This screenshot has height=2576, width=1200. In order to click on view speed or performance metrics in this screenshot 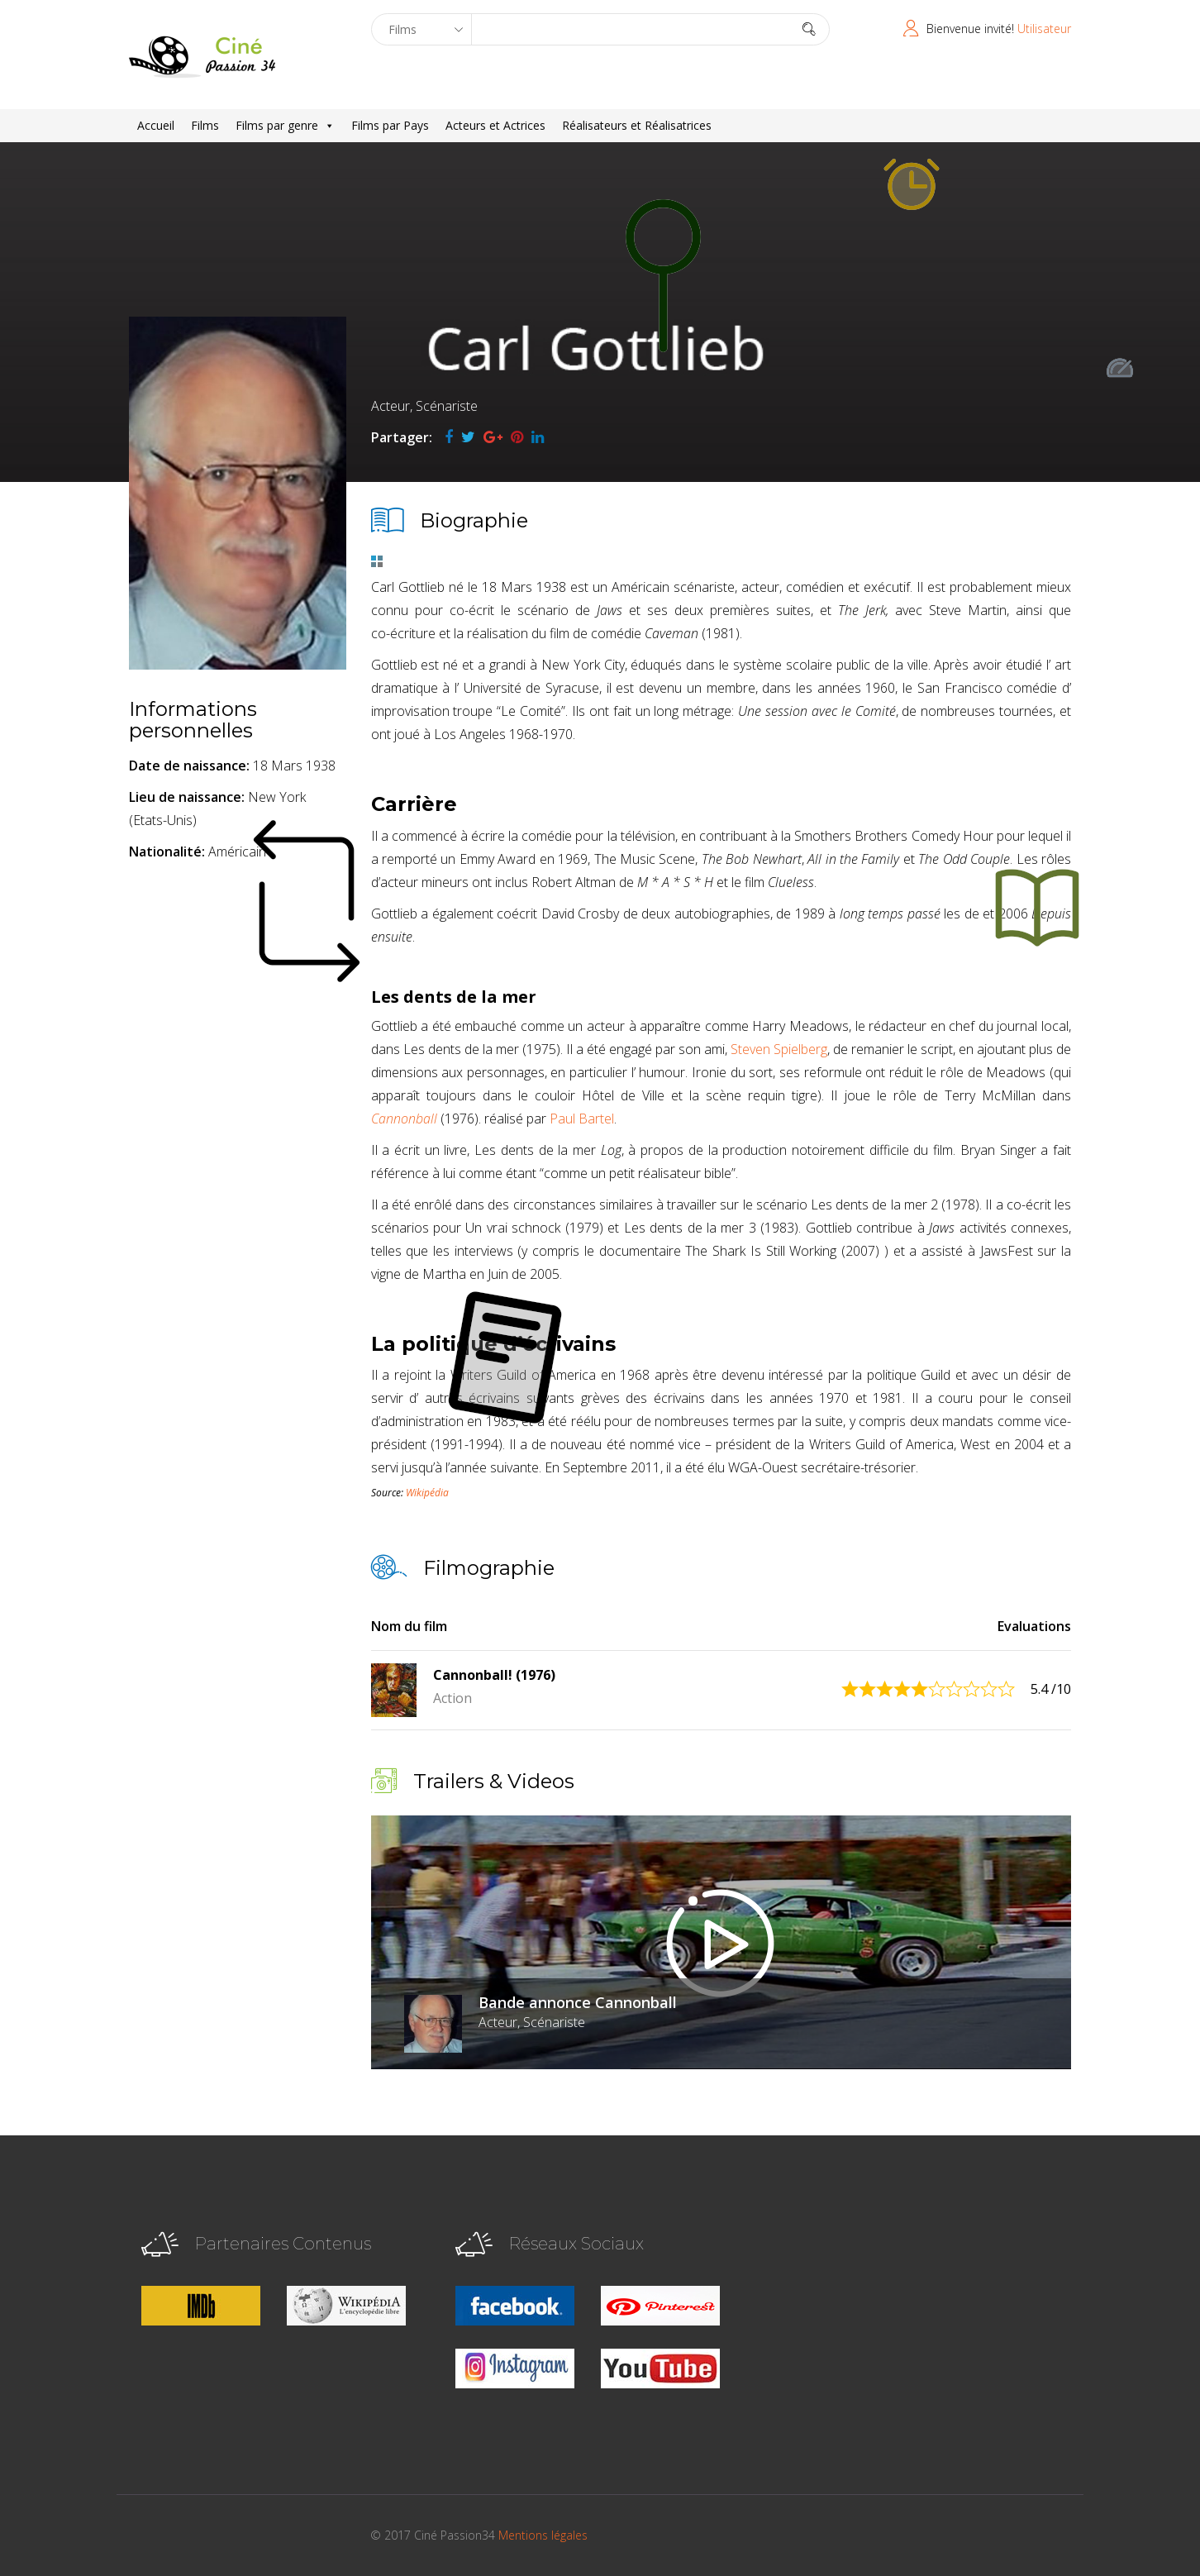, I will do `click(1120, 369)`.